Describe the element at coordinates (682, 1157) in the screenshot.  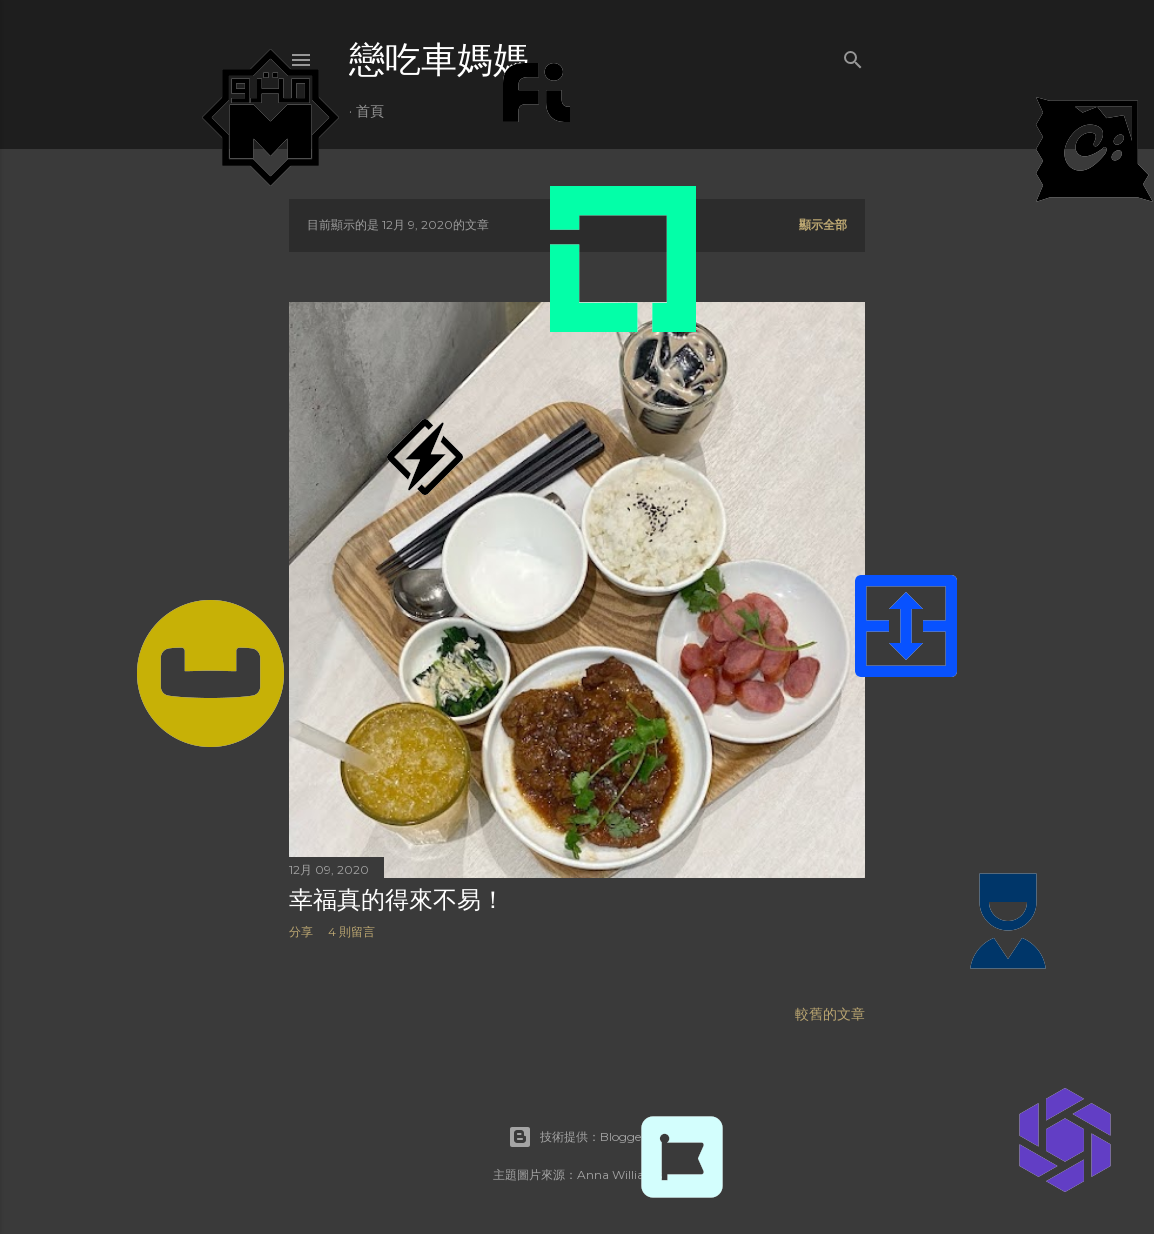
I see `font awesome brand logo` at that location.